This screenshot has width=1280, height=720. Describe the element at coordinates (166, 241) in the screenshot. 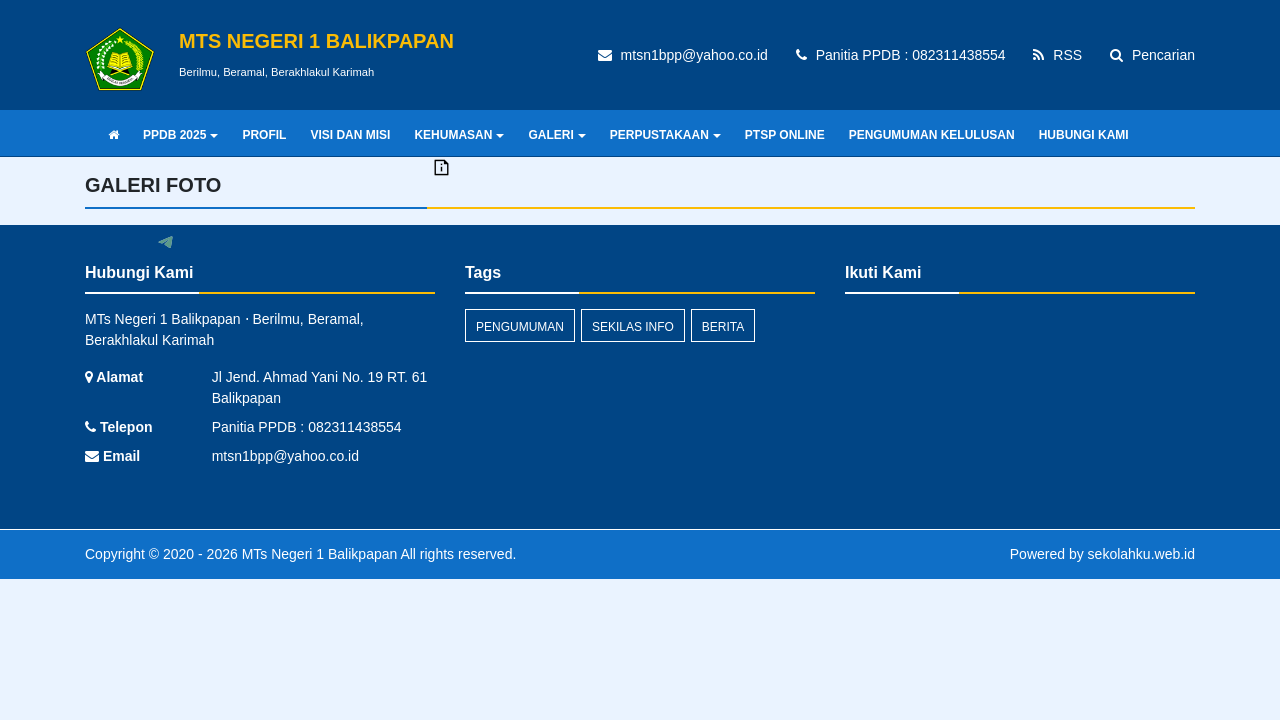

I see `open telegram messaging app` at that location.